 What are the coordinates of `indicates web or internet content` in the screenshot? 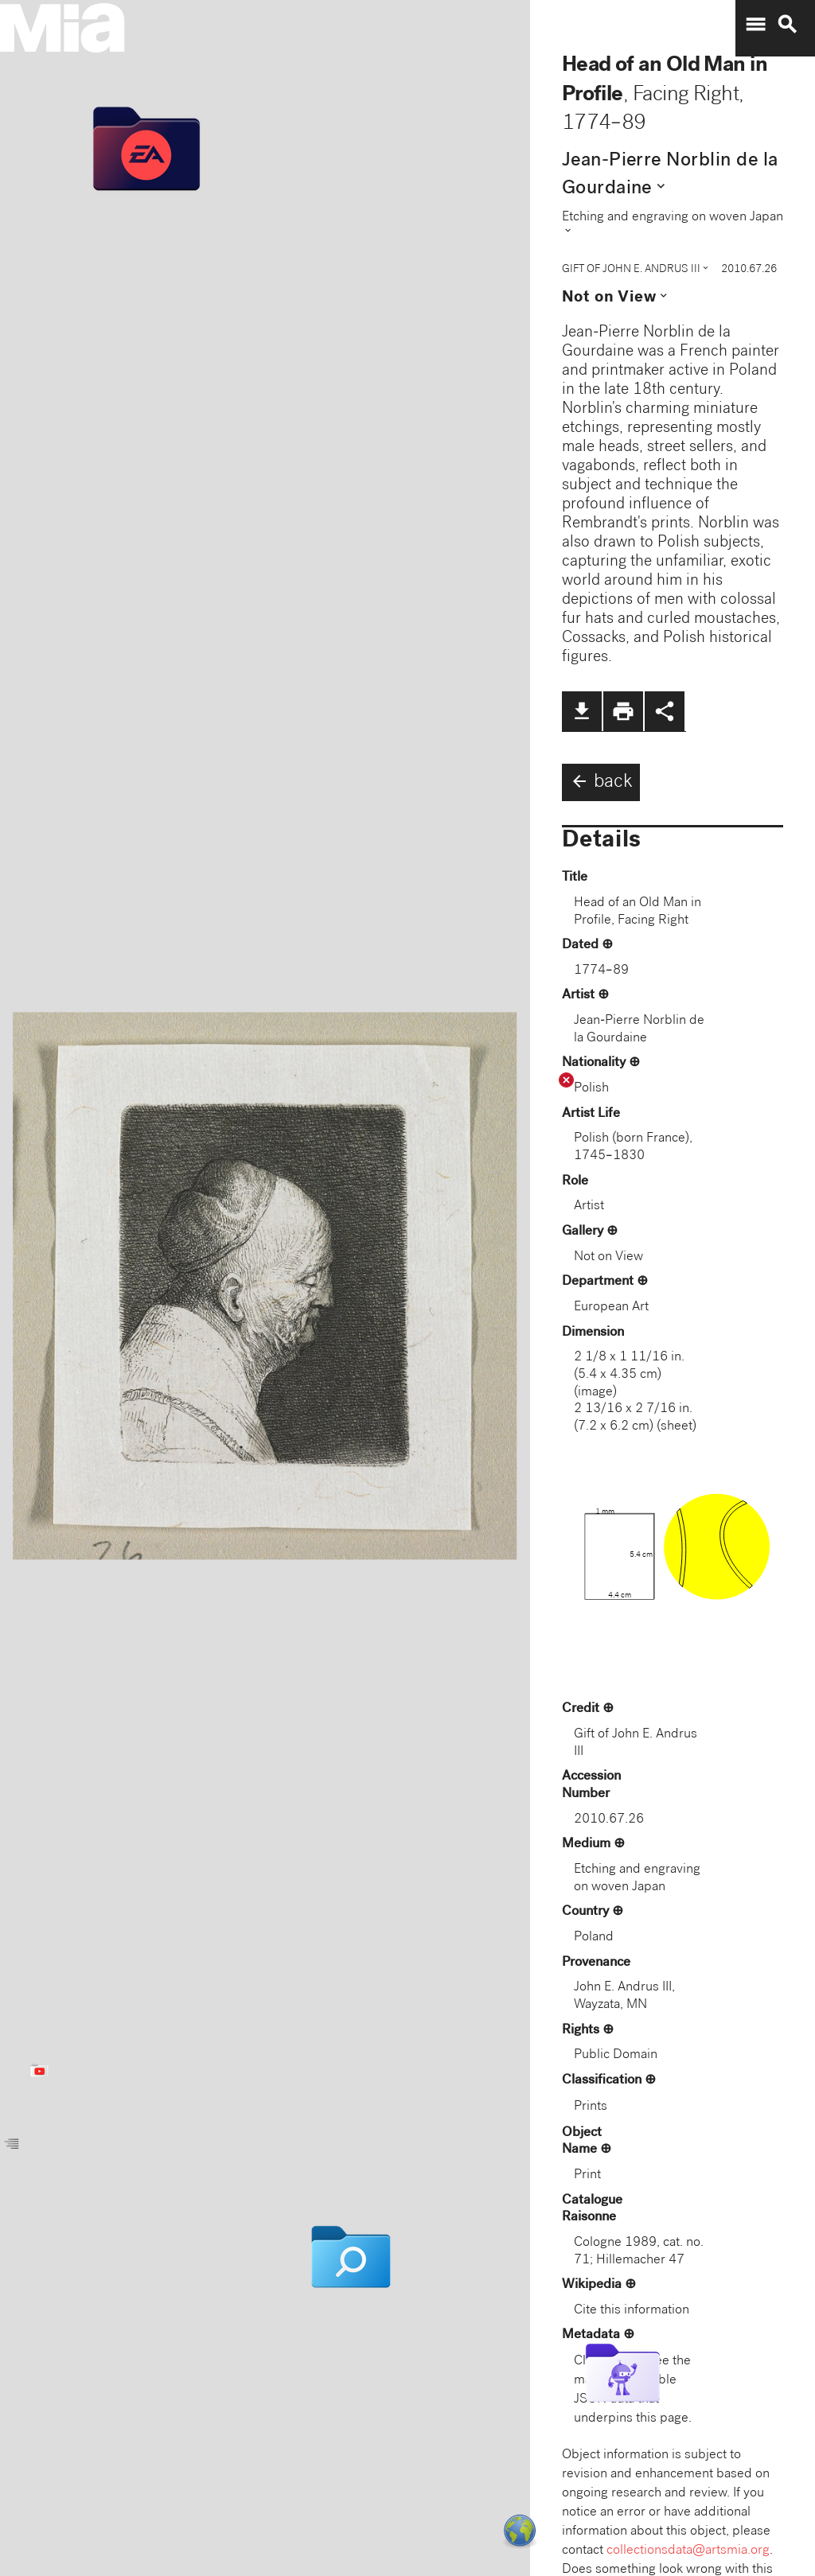 It's located at (520, 2531).